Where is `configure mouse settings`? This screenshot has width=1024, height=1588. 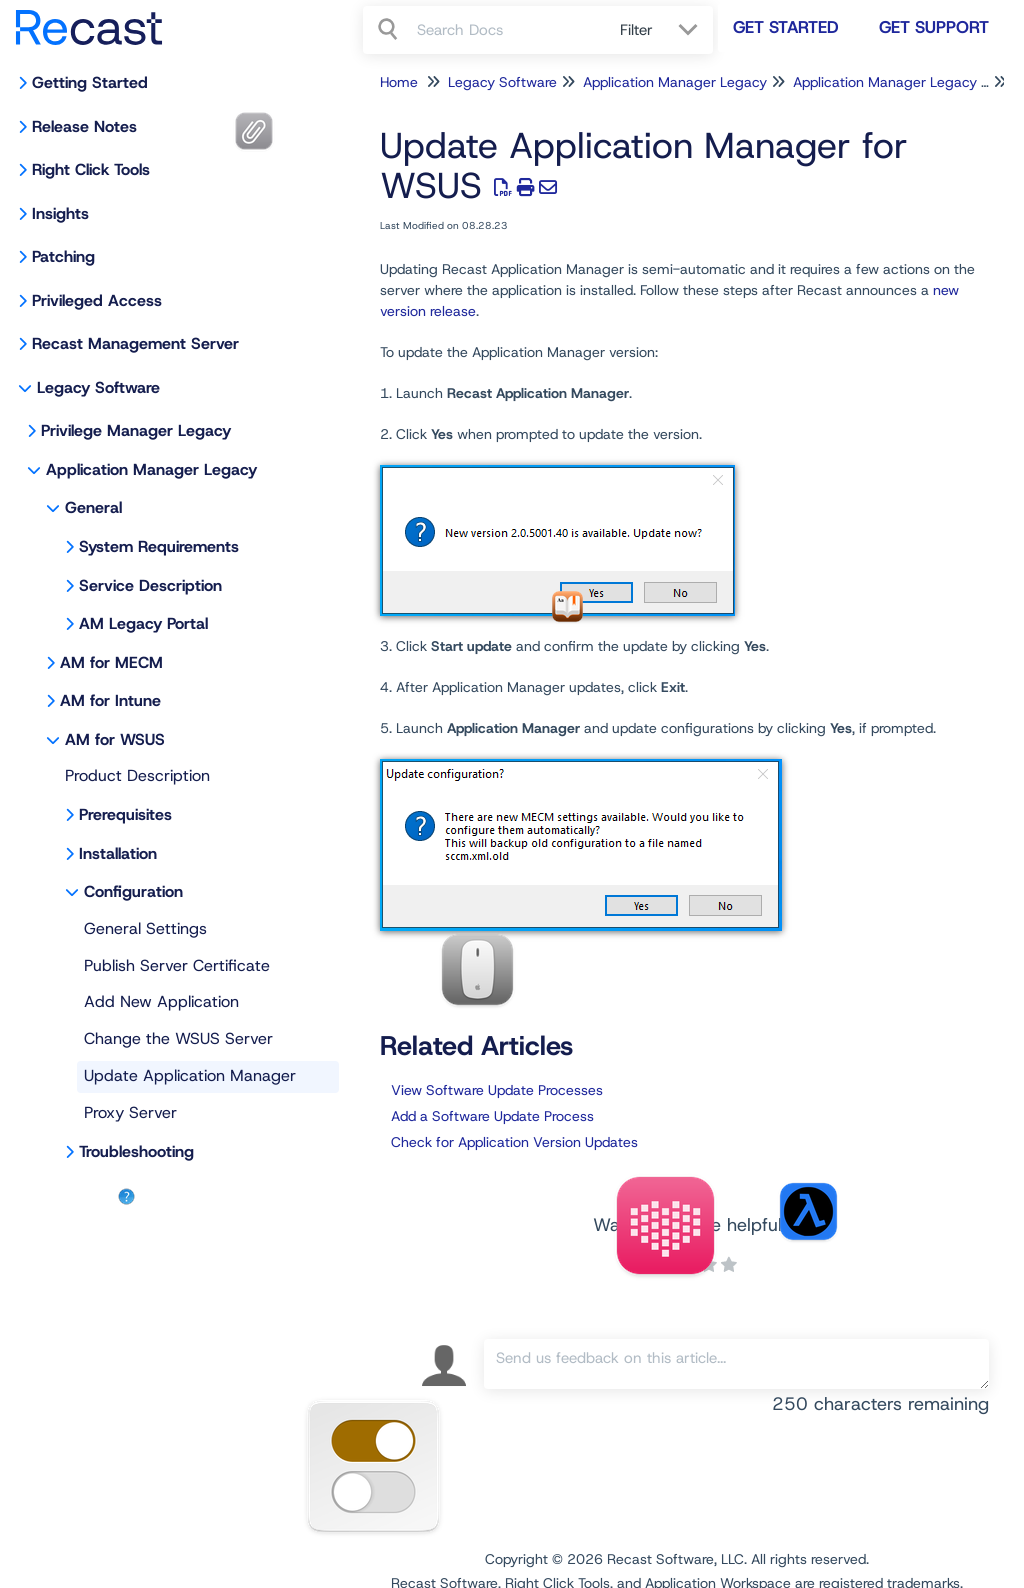
configure mouse settings is located at coordinates (477, 969).